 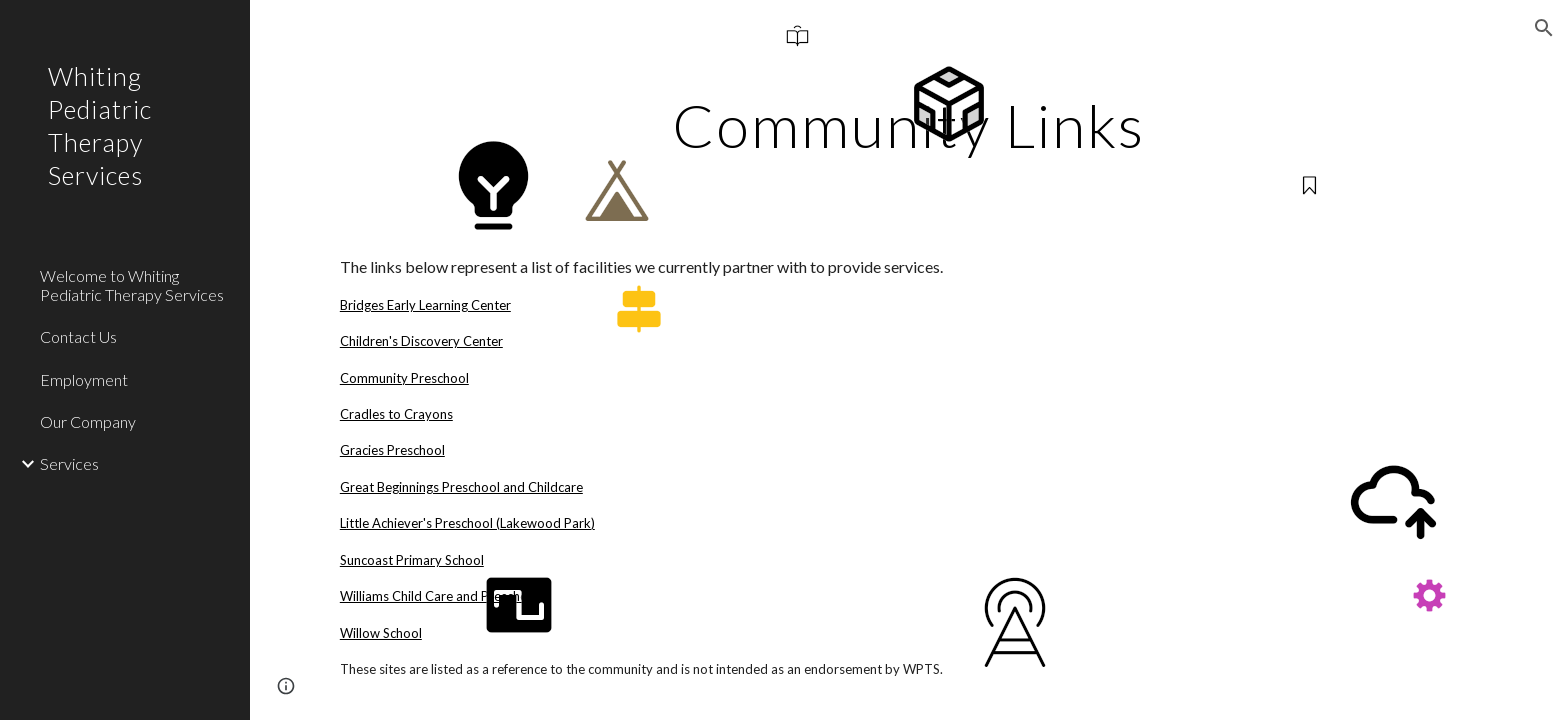 What do you see at coordinates (797, 35) in the screenshot?
I see `view user profile or contact details` at bounding box center [797, 35].